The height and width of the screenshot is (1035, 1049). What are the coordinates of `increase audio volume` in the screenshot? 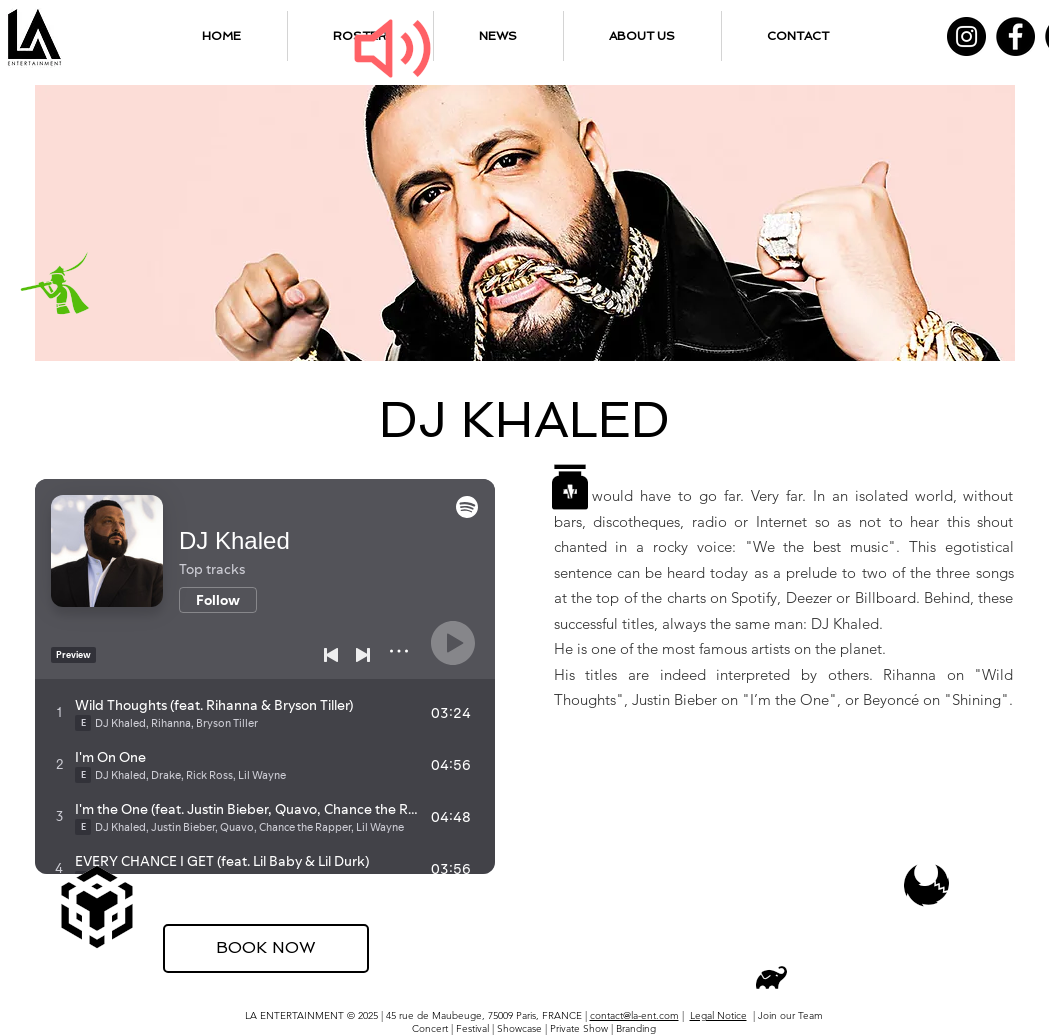 It's located at (392, 48).